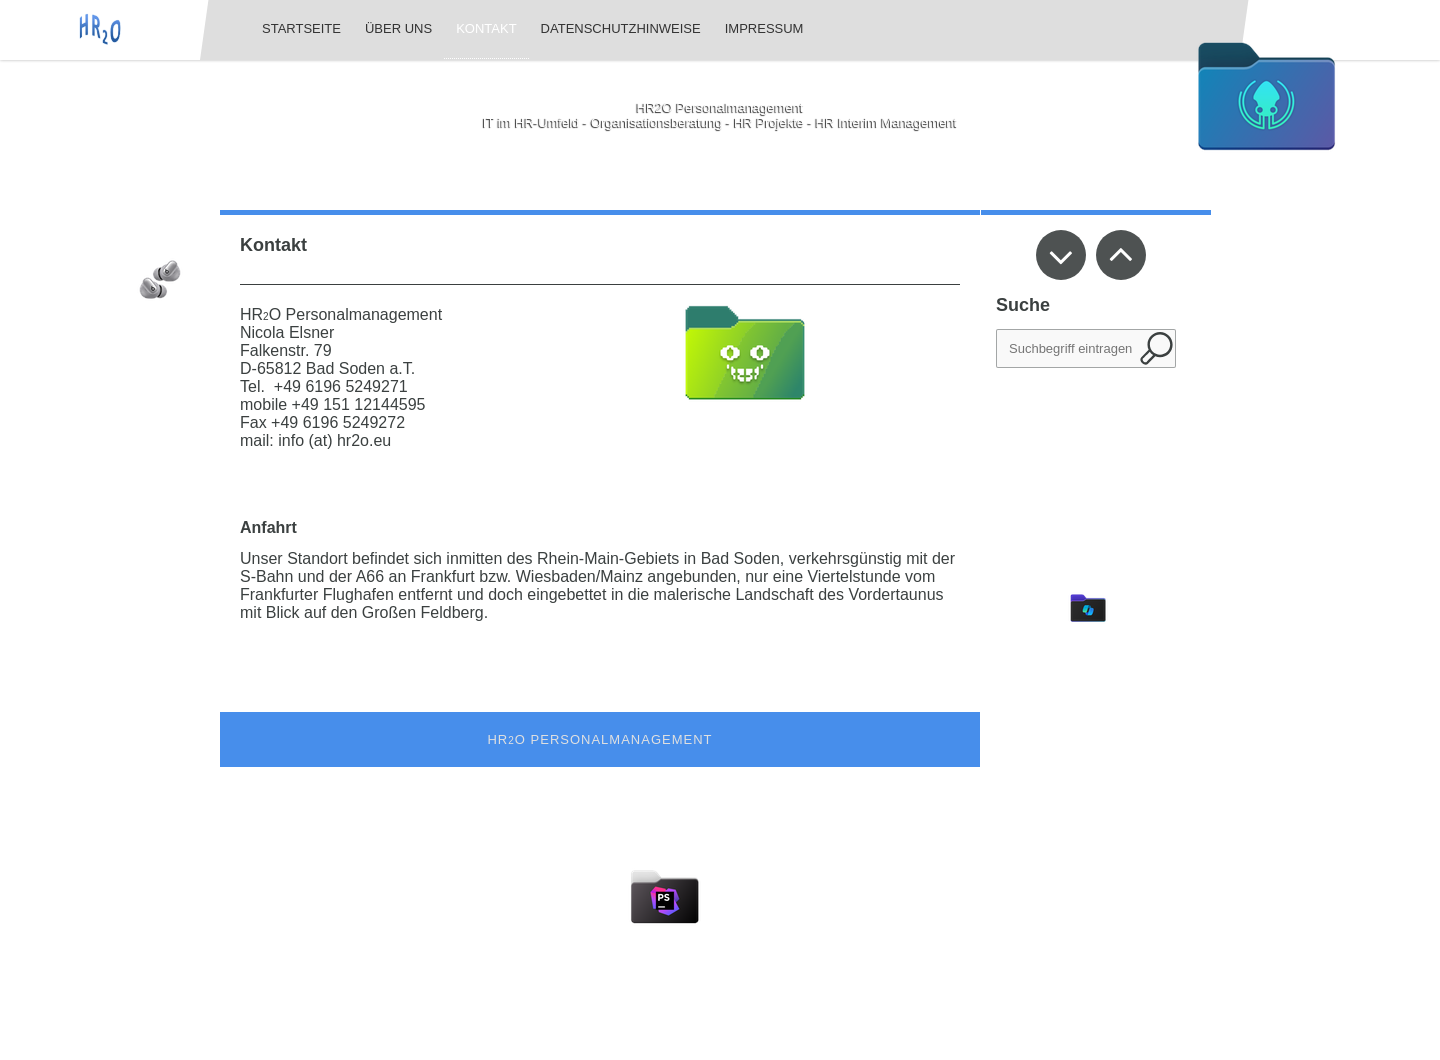 Image resolution: width=1440 pixels, height=1060 pixels. I want to click on connect beats studio buds via bluetooth, so click(160, 280).